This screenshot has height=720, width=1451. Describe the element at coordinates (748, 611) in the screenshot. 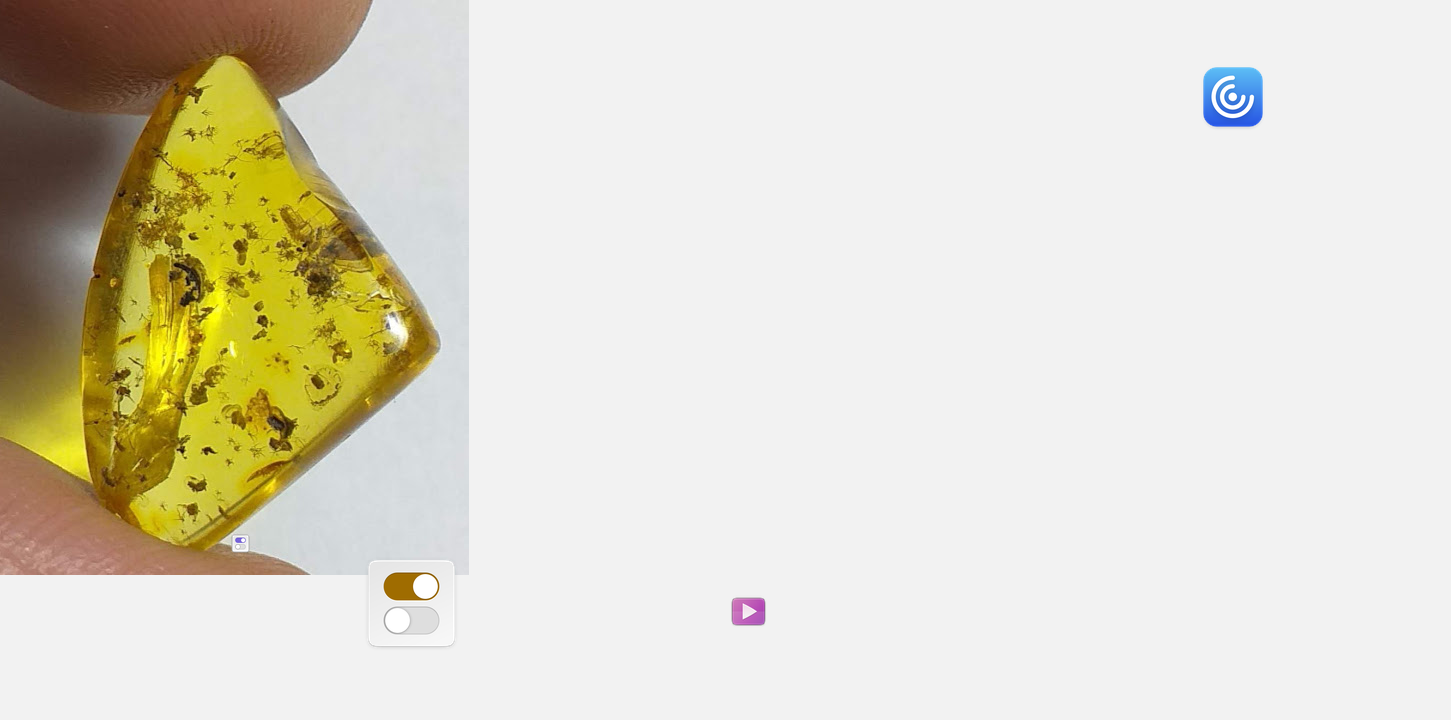

I see `open the GNOME Videos (Totem) media player` at that location.